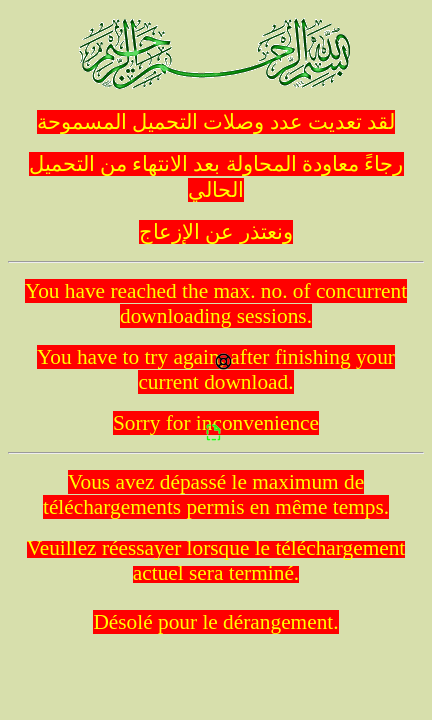 The image size is (432, 720). What do you see at coordinates (223, 361) in the screenshot?
I see `access help or support resources` at bounding box center [223, 361].